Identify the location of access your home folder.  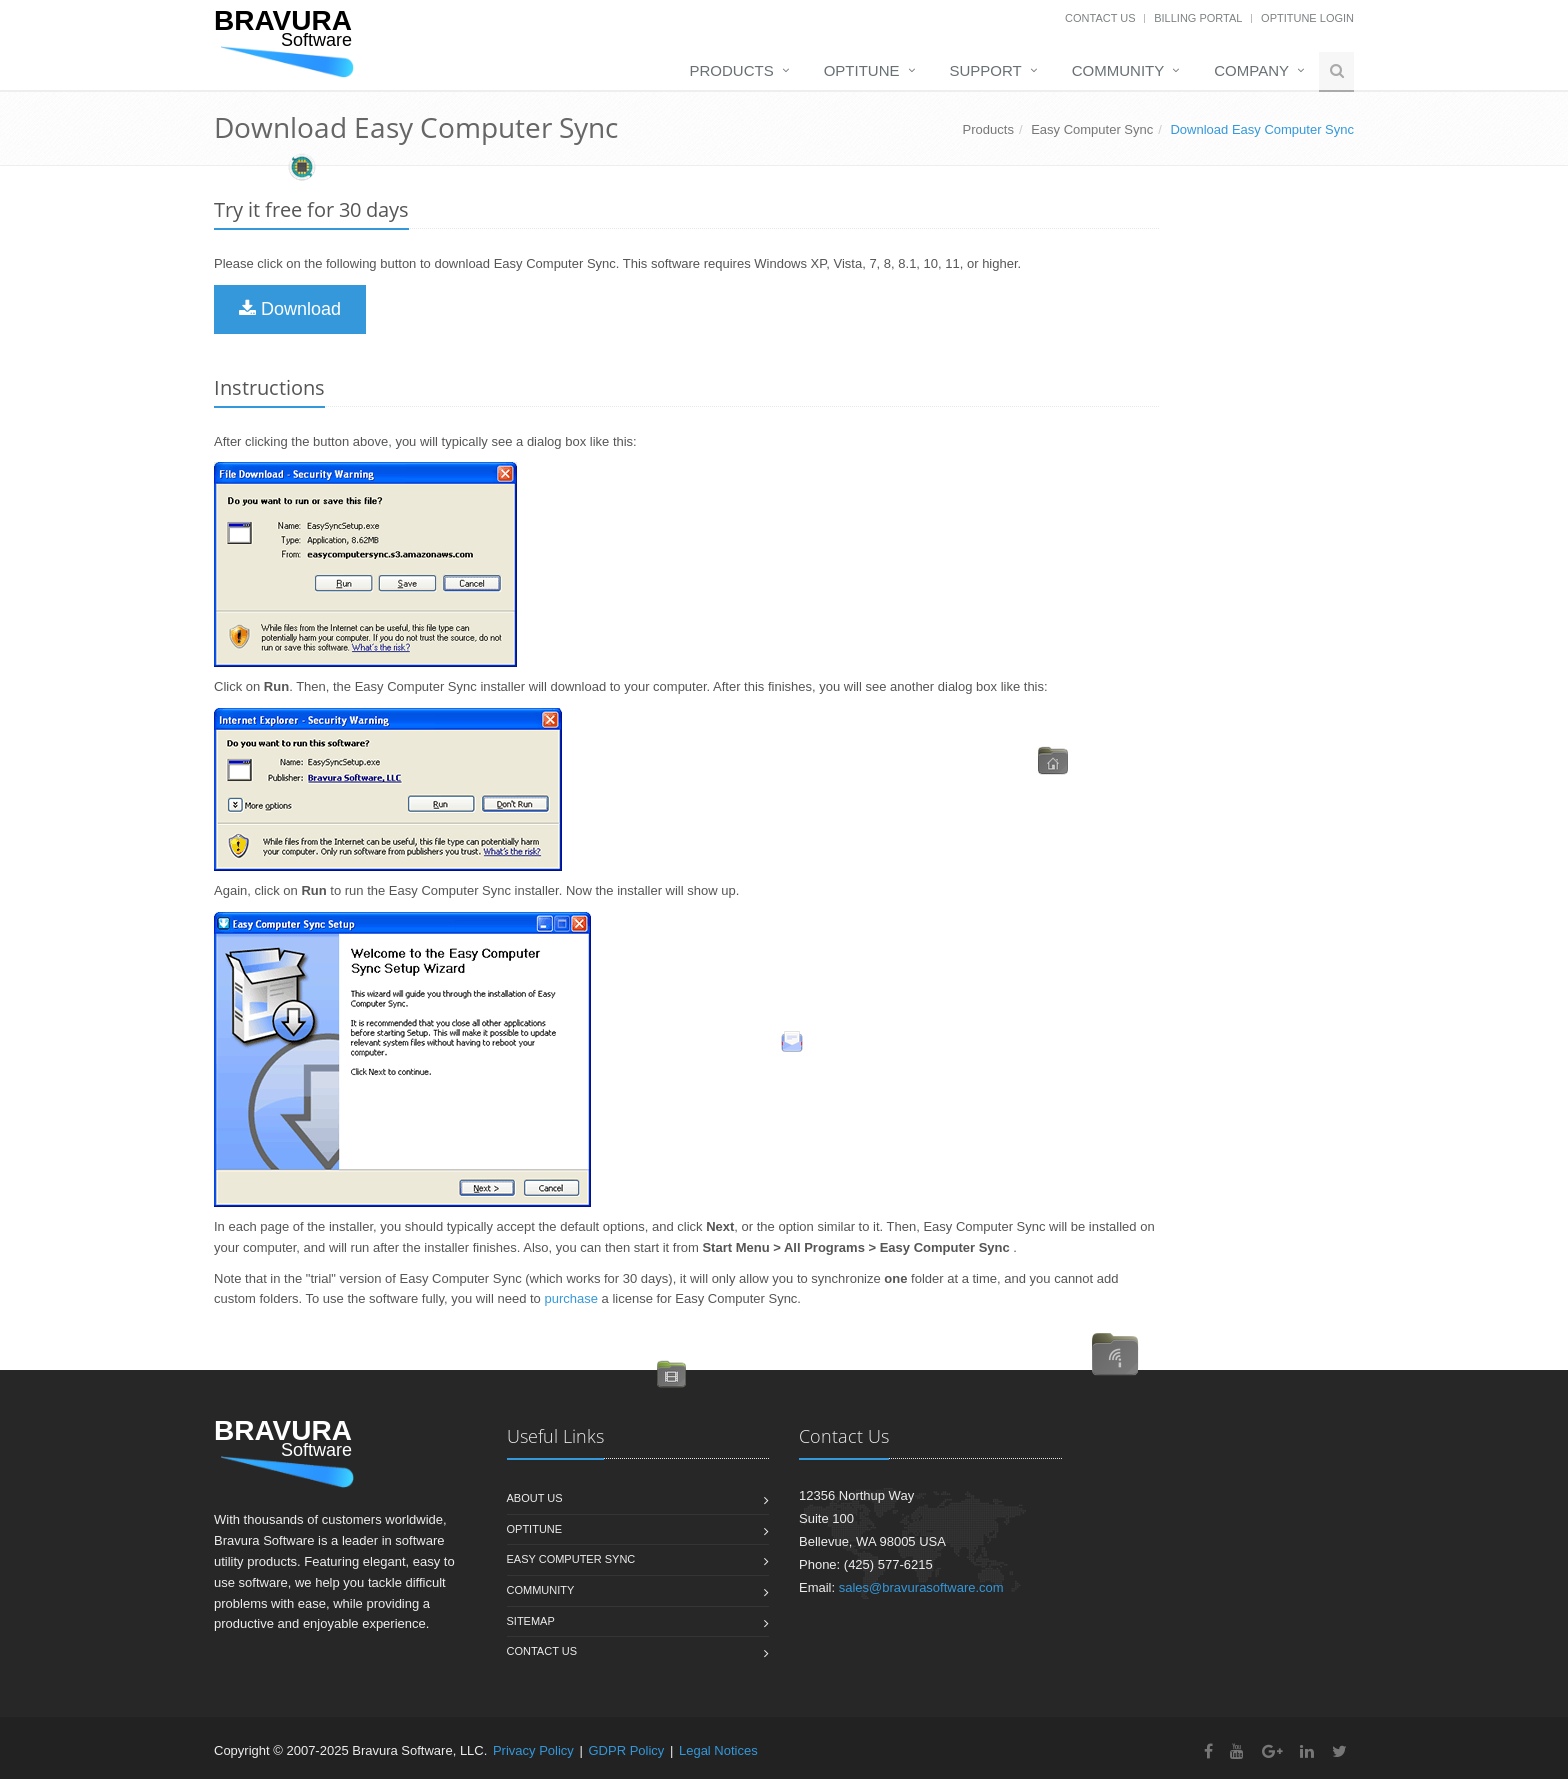
(1053, 760).